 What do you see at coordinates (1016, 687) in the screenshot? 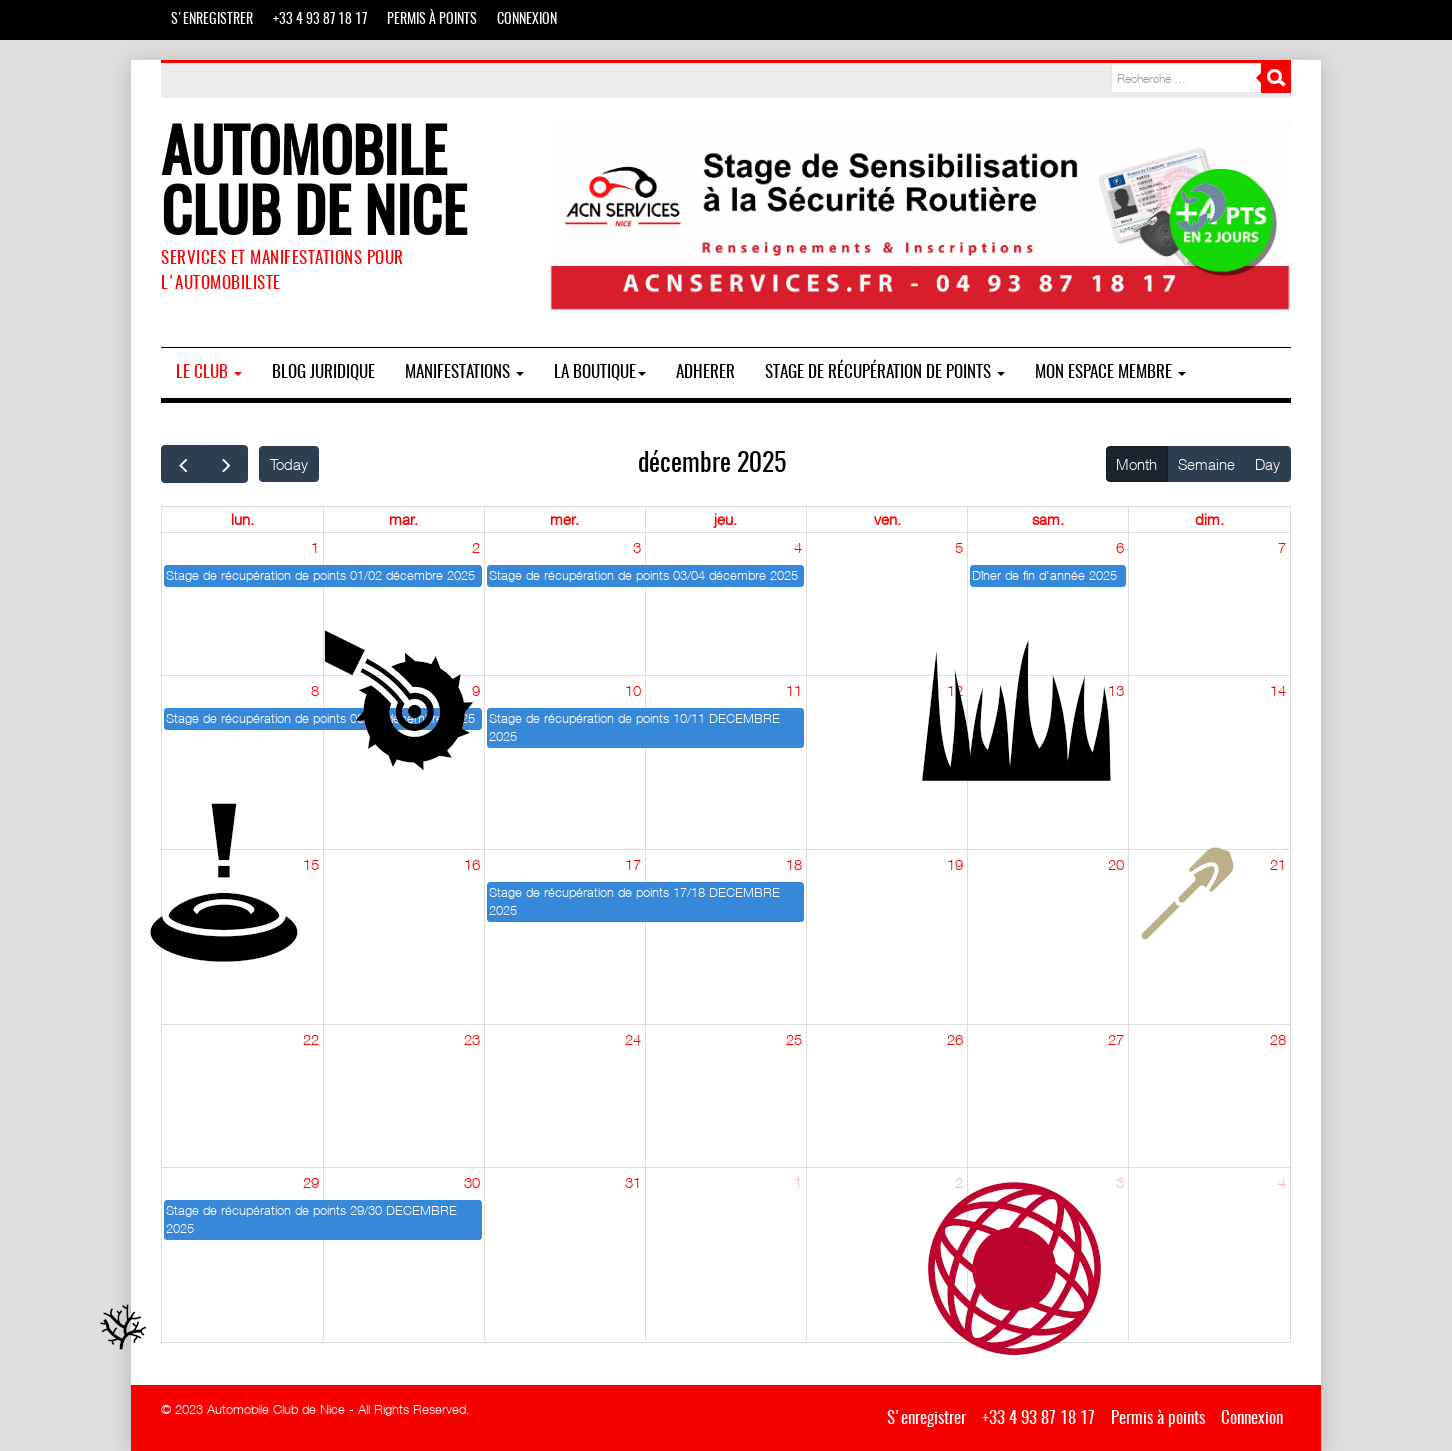
I see `indicates outdoor or nature environment in game` at bounding box center [1016, 687].